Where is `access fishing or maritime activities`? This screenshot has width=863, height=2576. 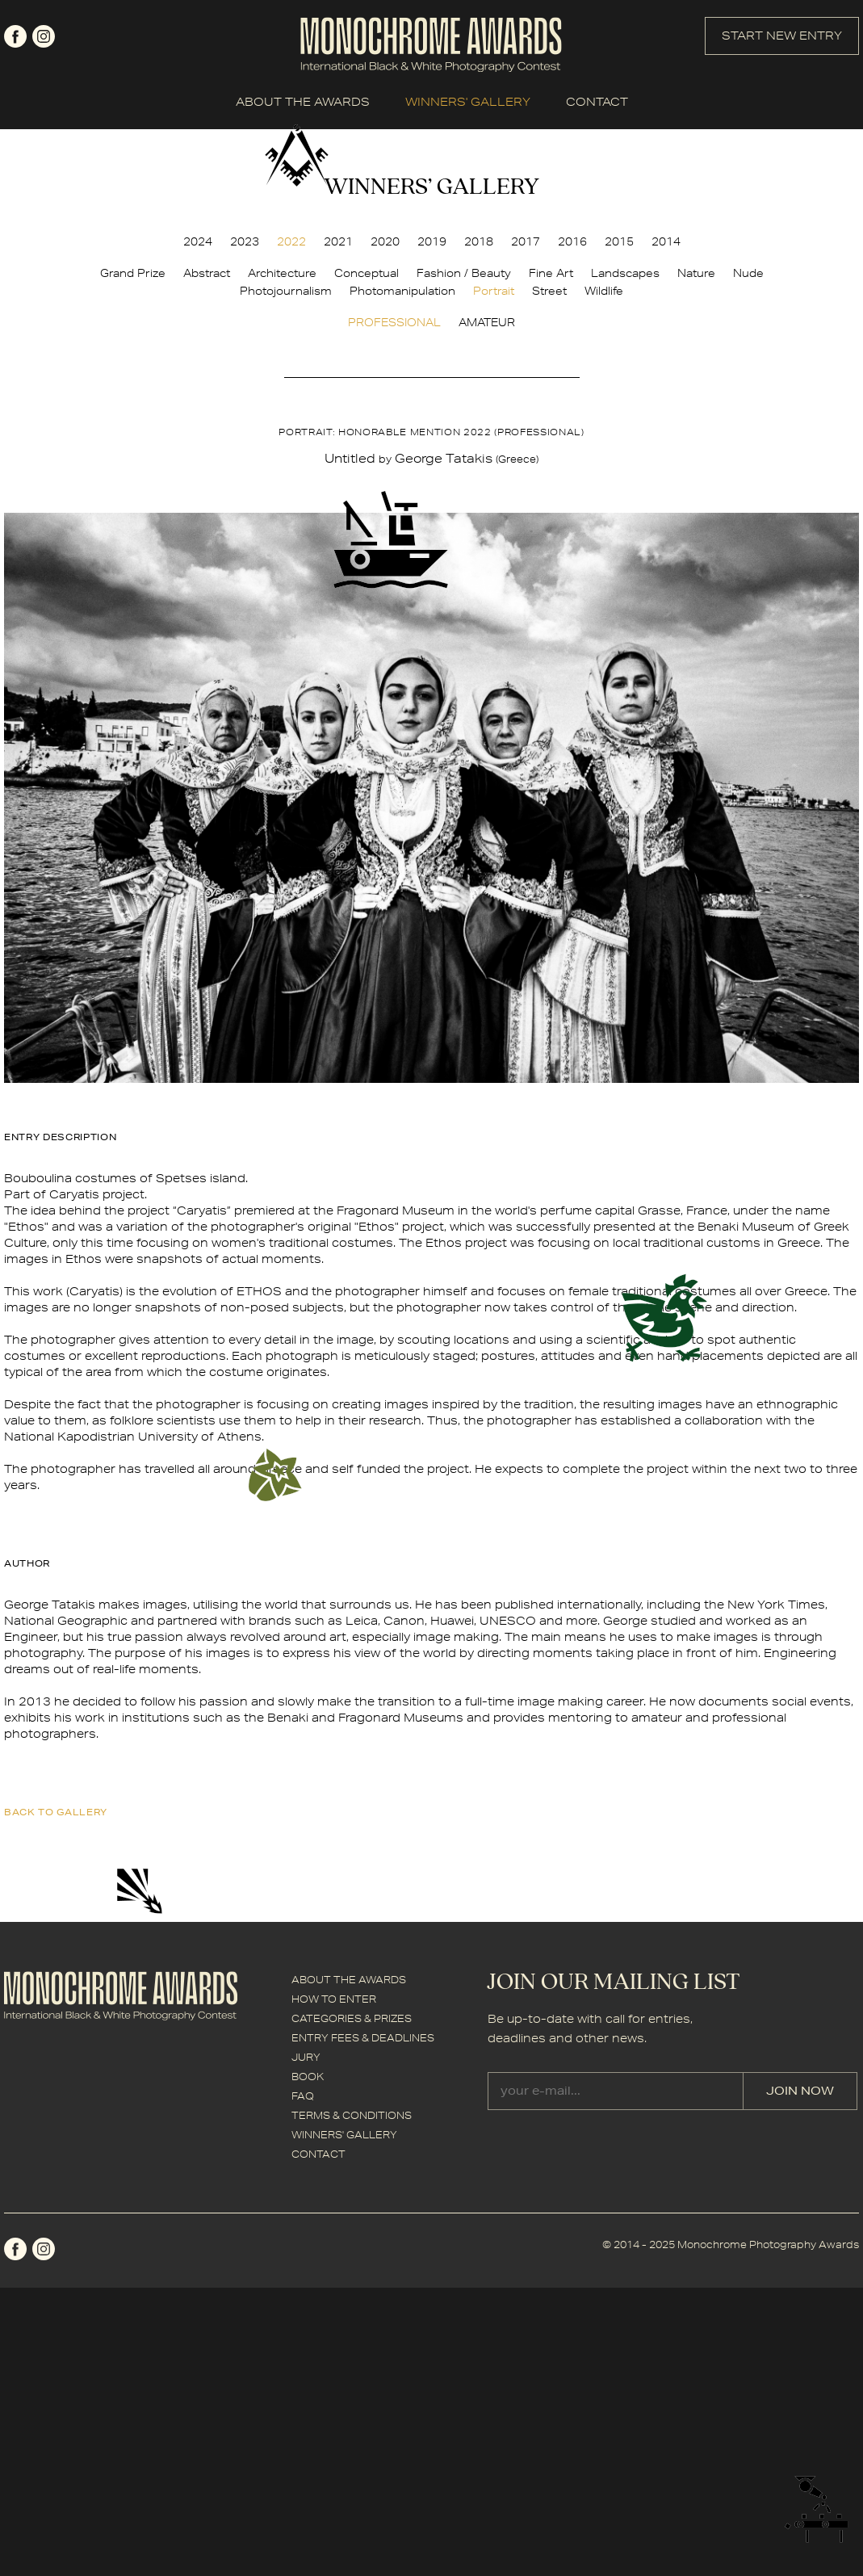
access fishing or maritime activities is located at coordinates (391, 536).